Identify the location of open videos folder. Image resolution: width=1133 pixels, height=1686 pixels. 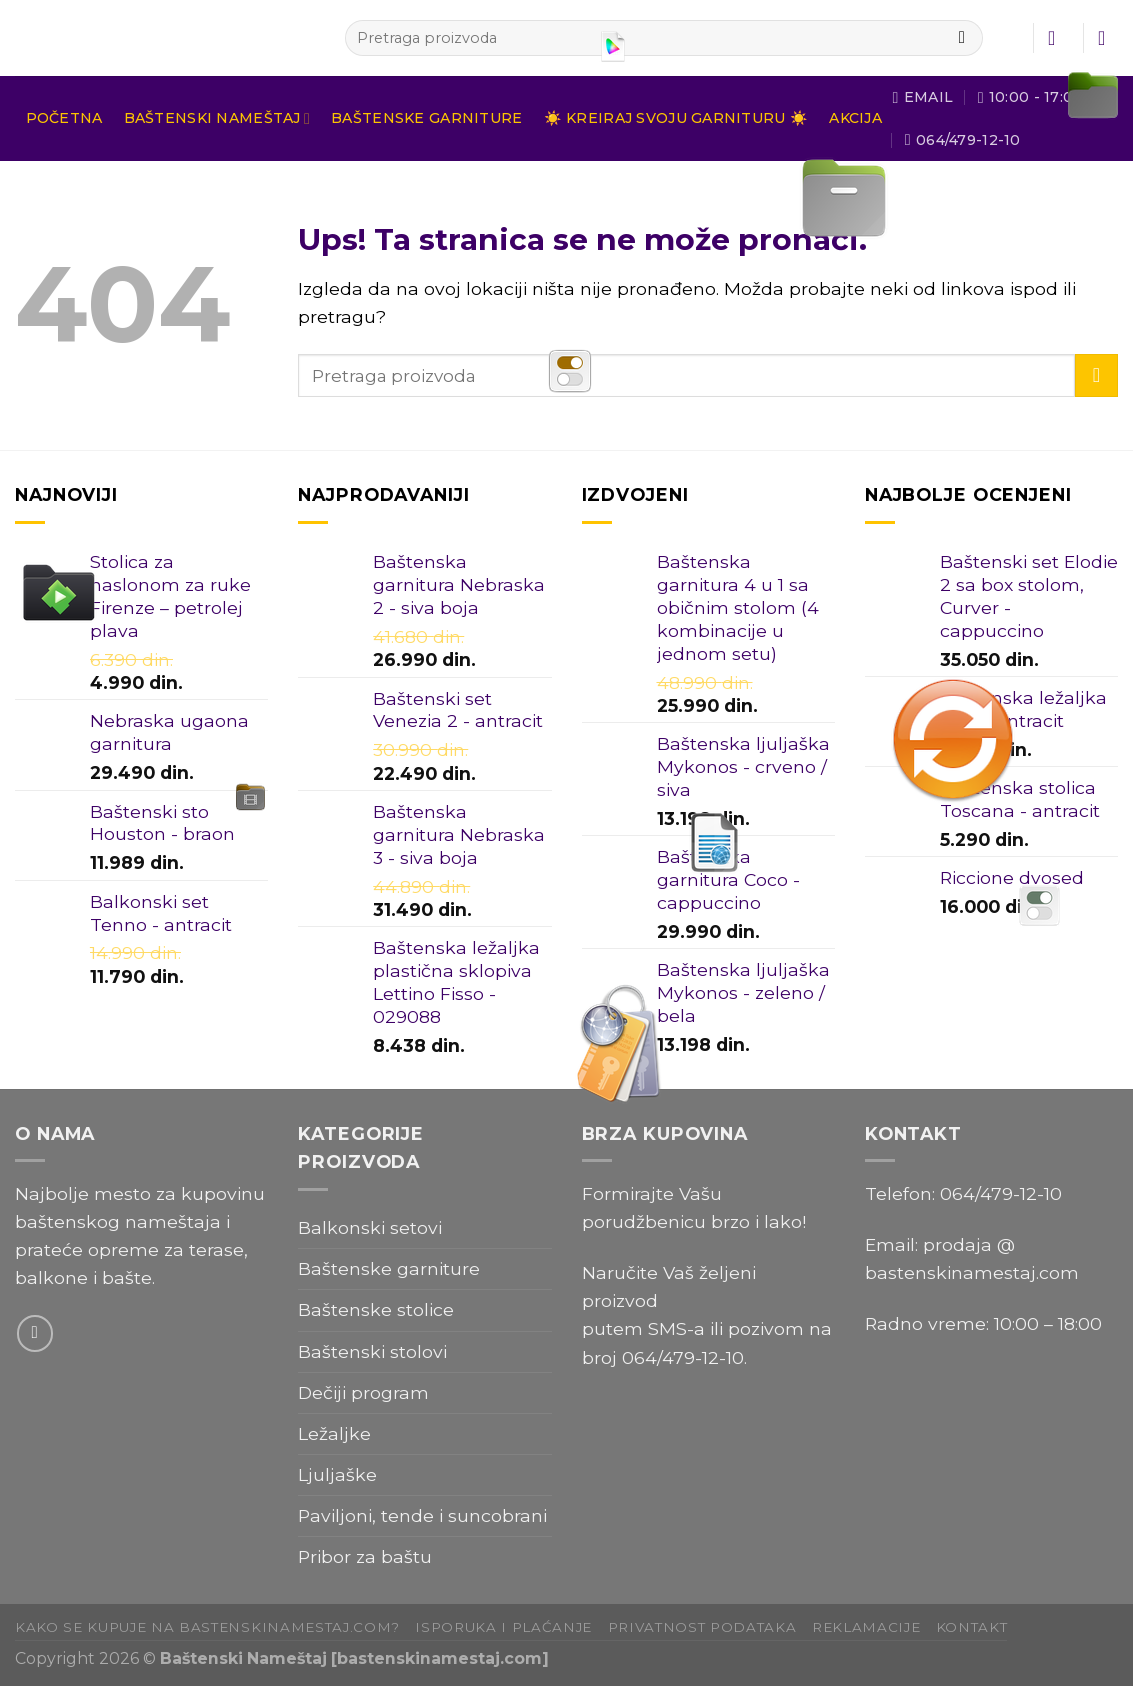
(250, 796).